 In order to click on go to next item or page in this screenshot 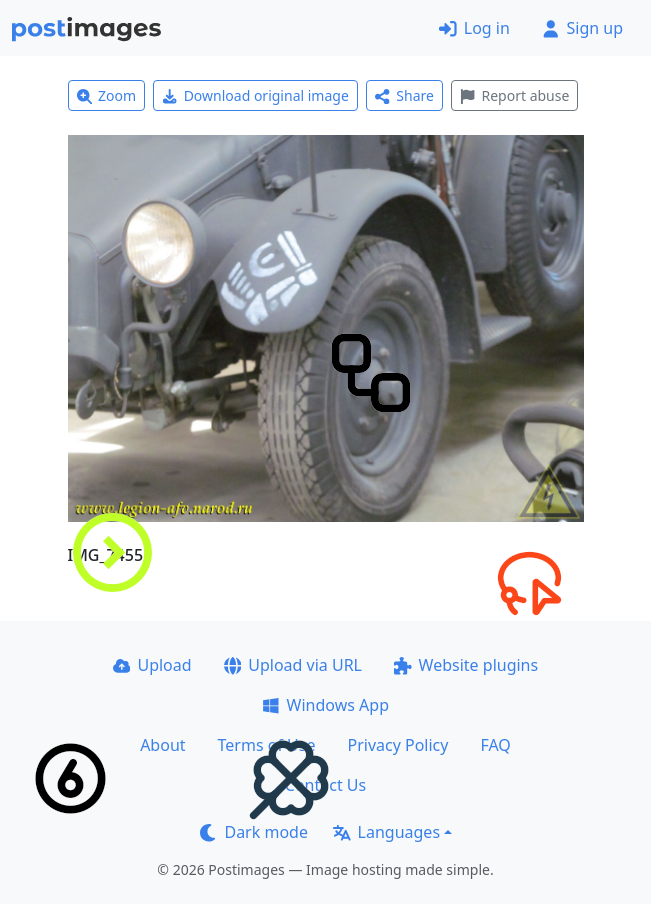, I will do `click(112, 552)`.